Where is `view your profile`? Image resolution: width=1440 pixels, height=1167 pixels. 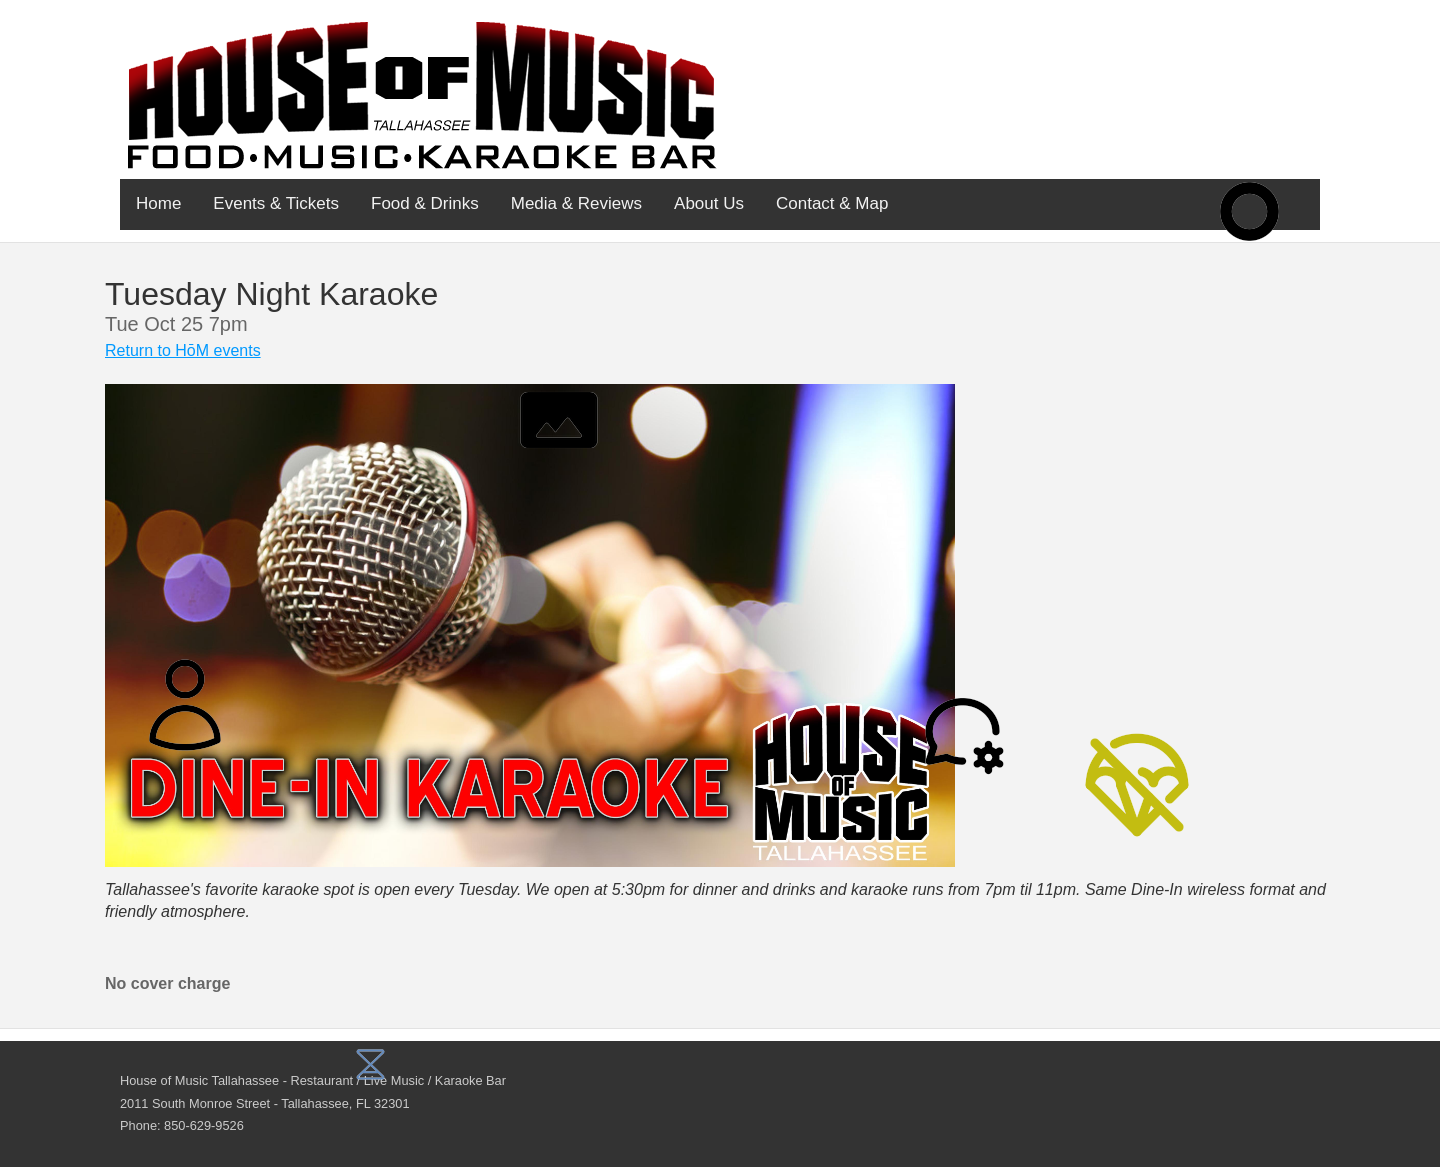 view your profile is located at coordinates (185, 705).